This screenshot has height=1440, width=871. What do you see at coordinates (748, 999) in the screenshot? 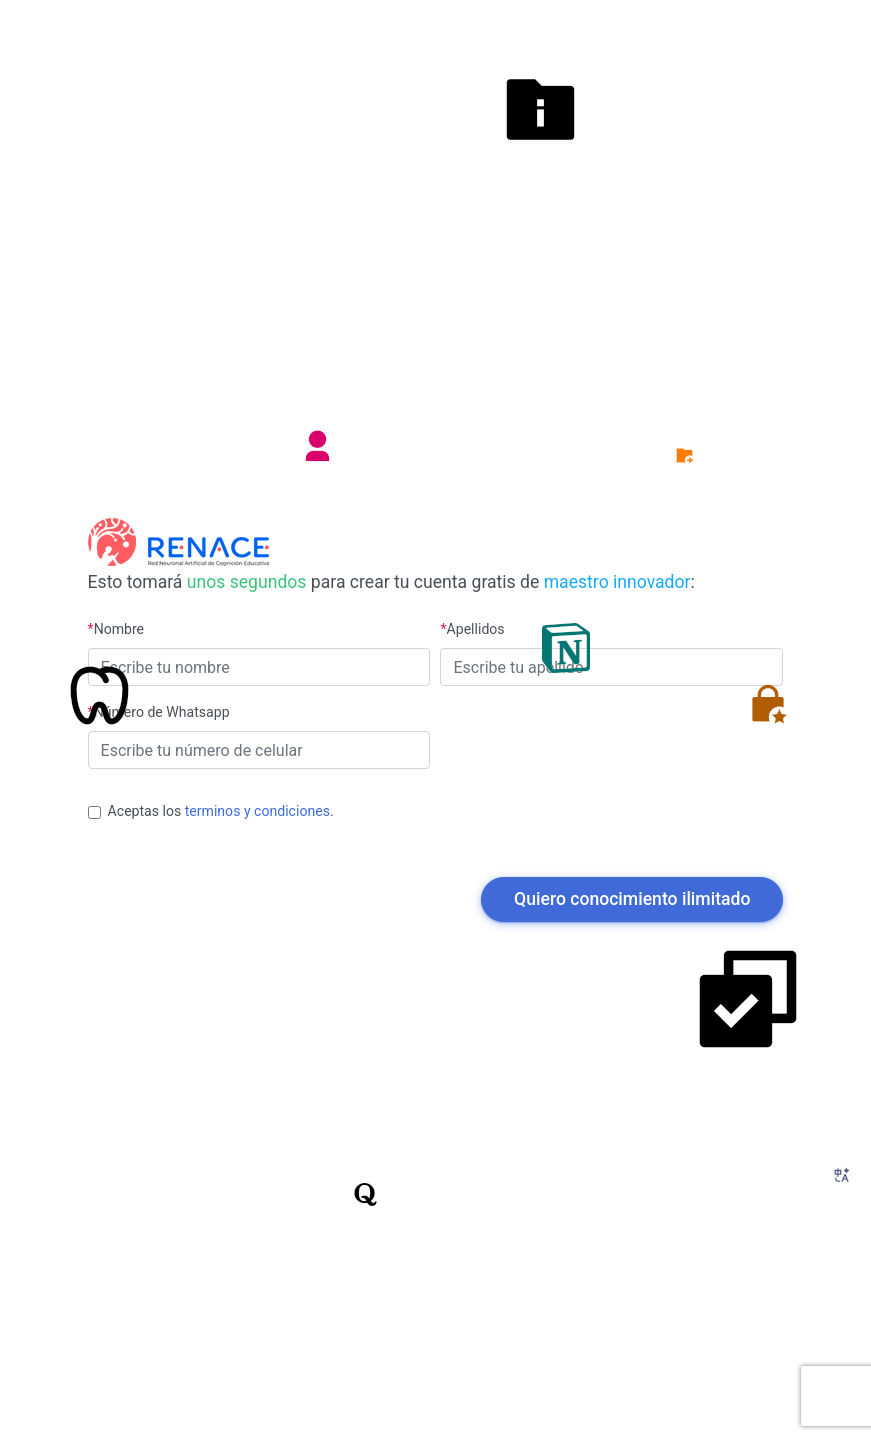
I see `select multiple items at once` at bounding box center [748, 999].